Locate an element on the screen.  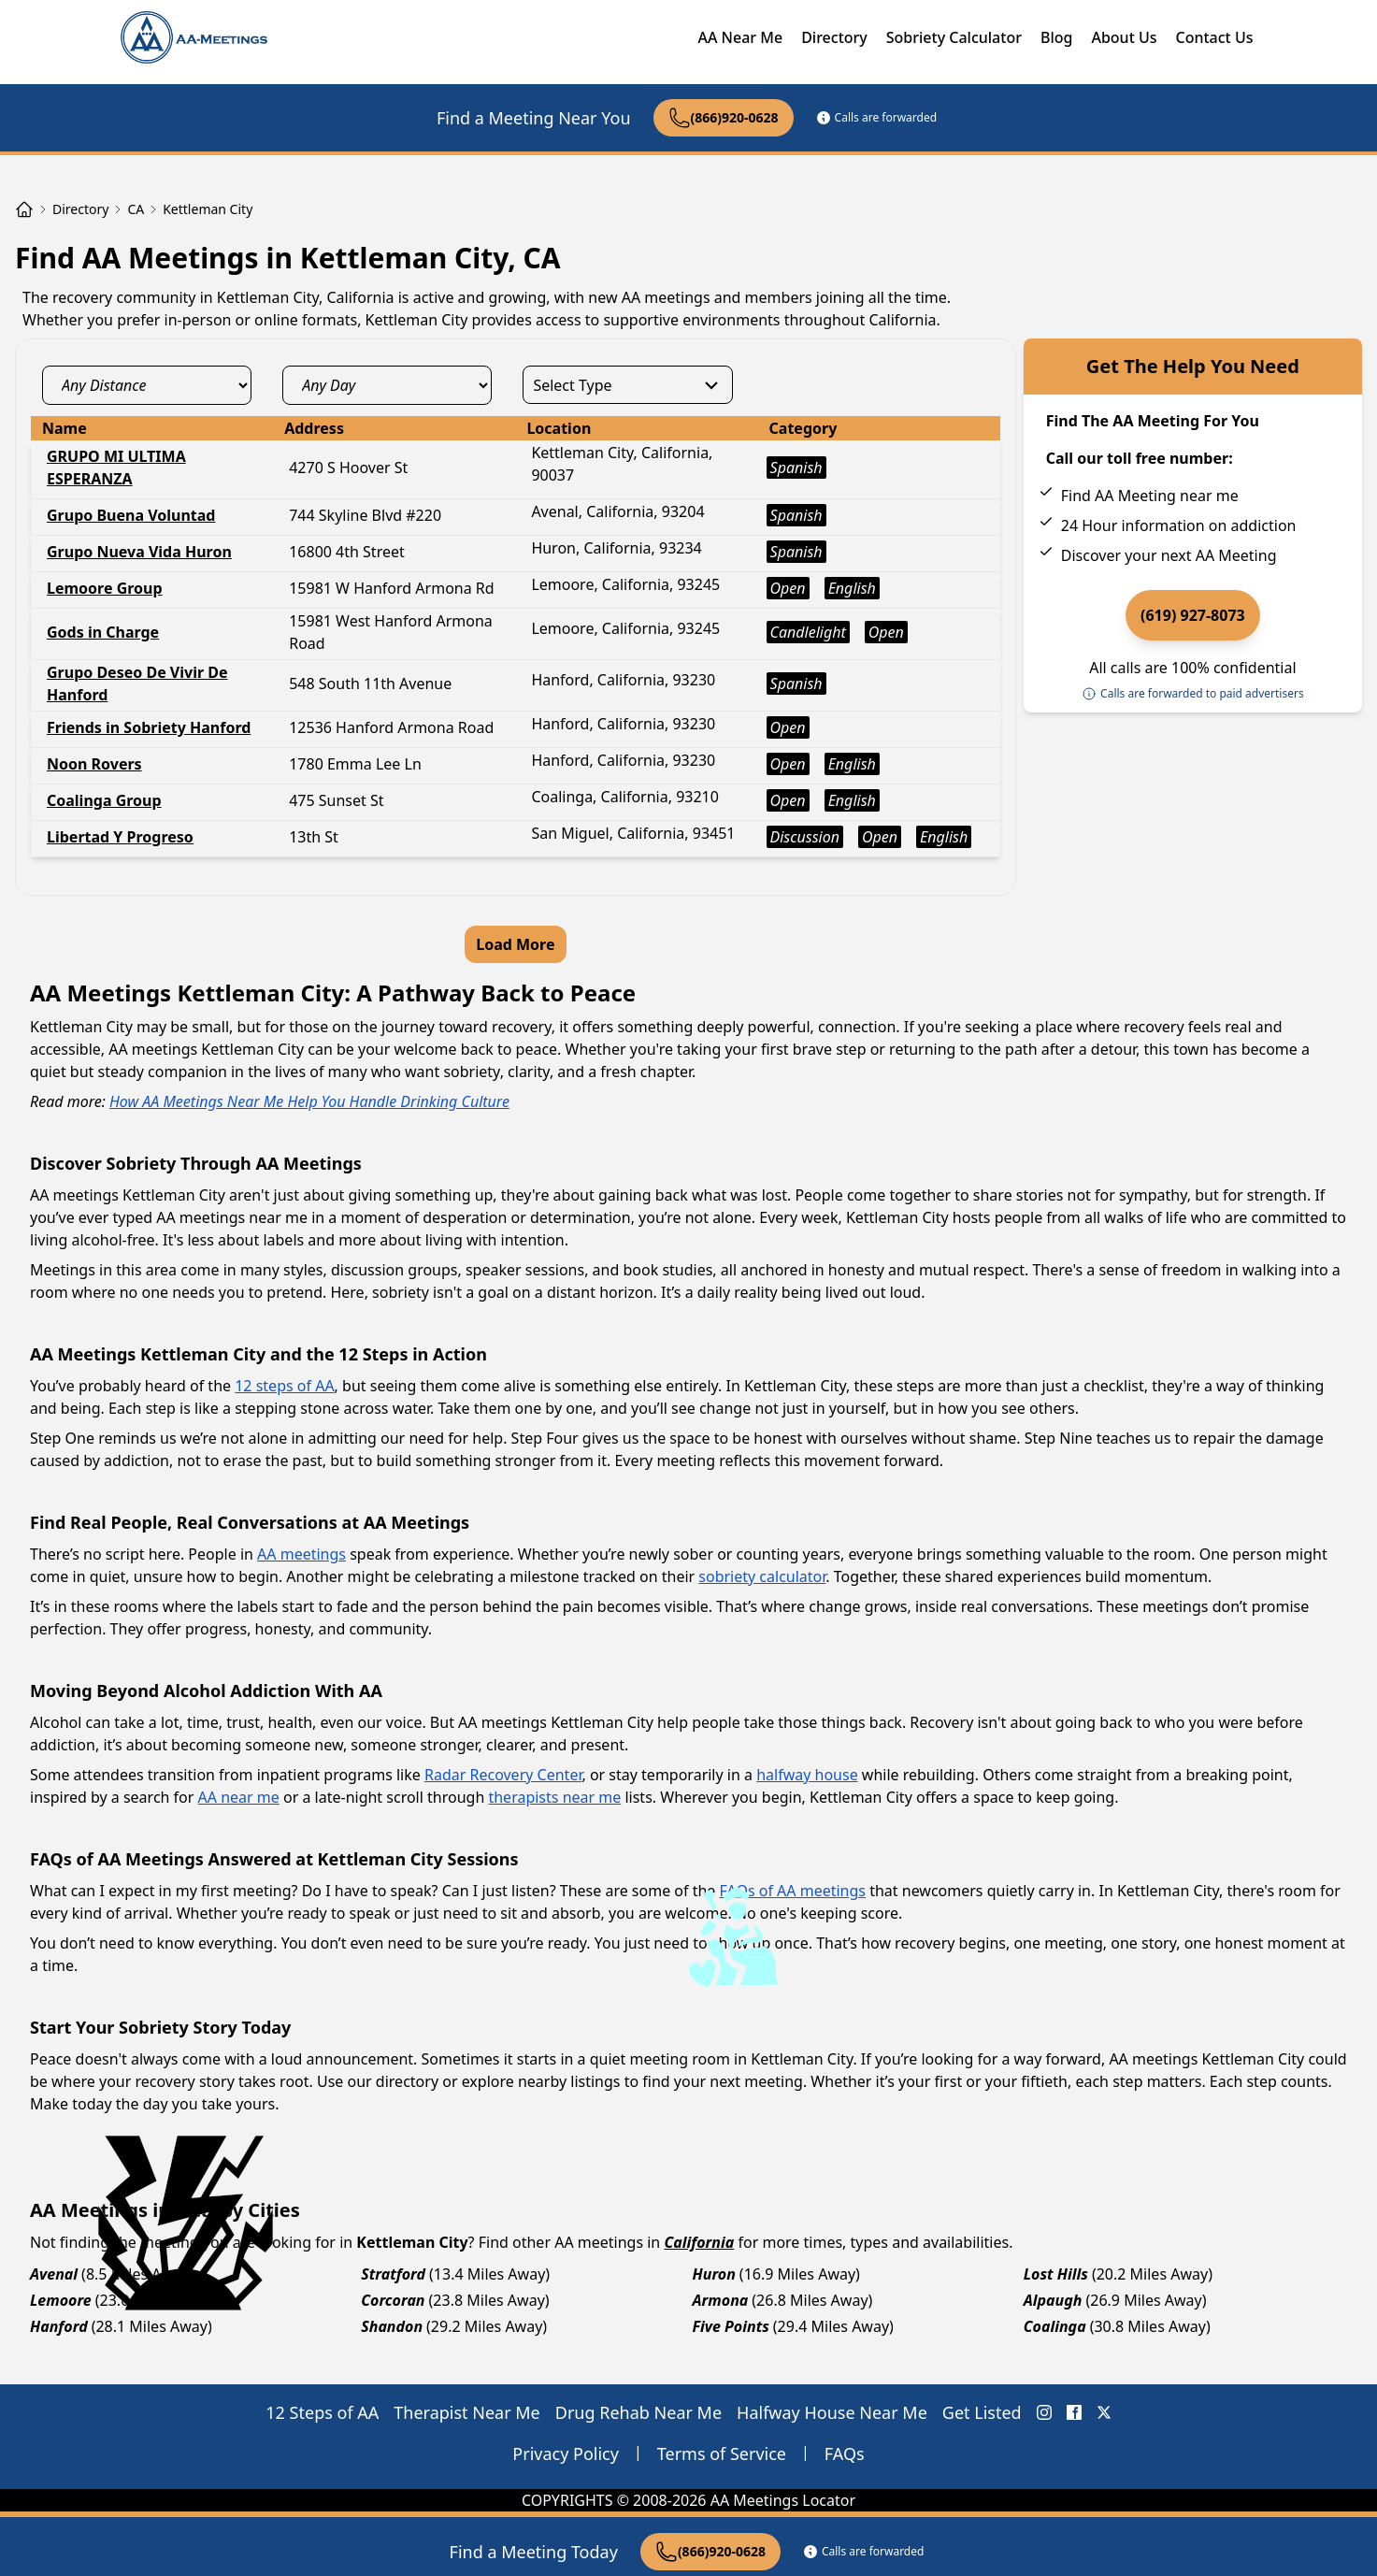
the empress tarot card is located at coordinates (736, 1936).